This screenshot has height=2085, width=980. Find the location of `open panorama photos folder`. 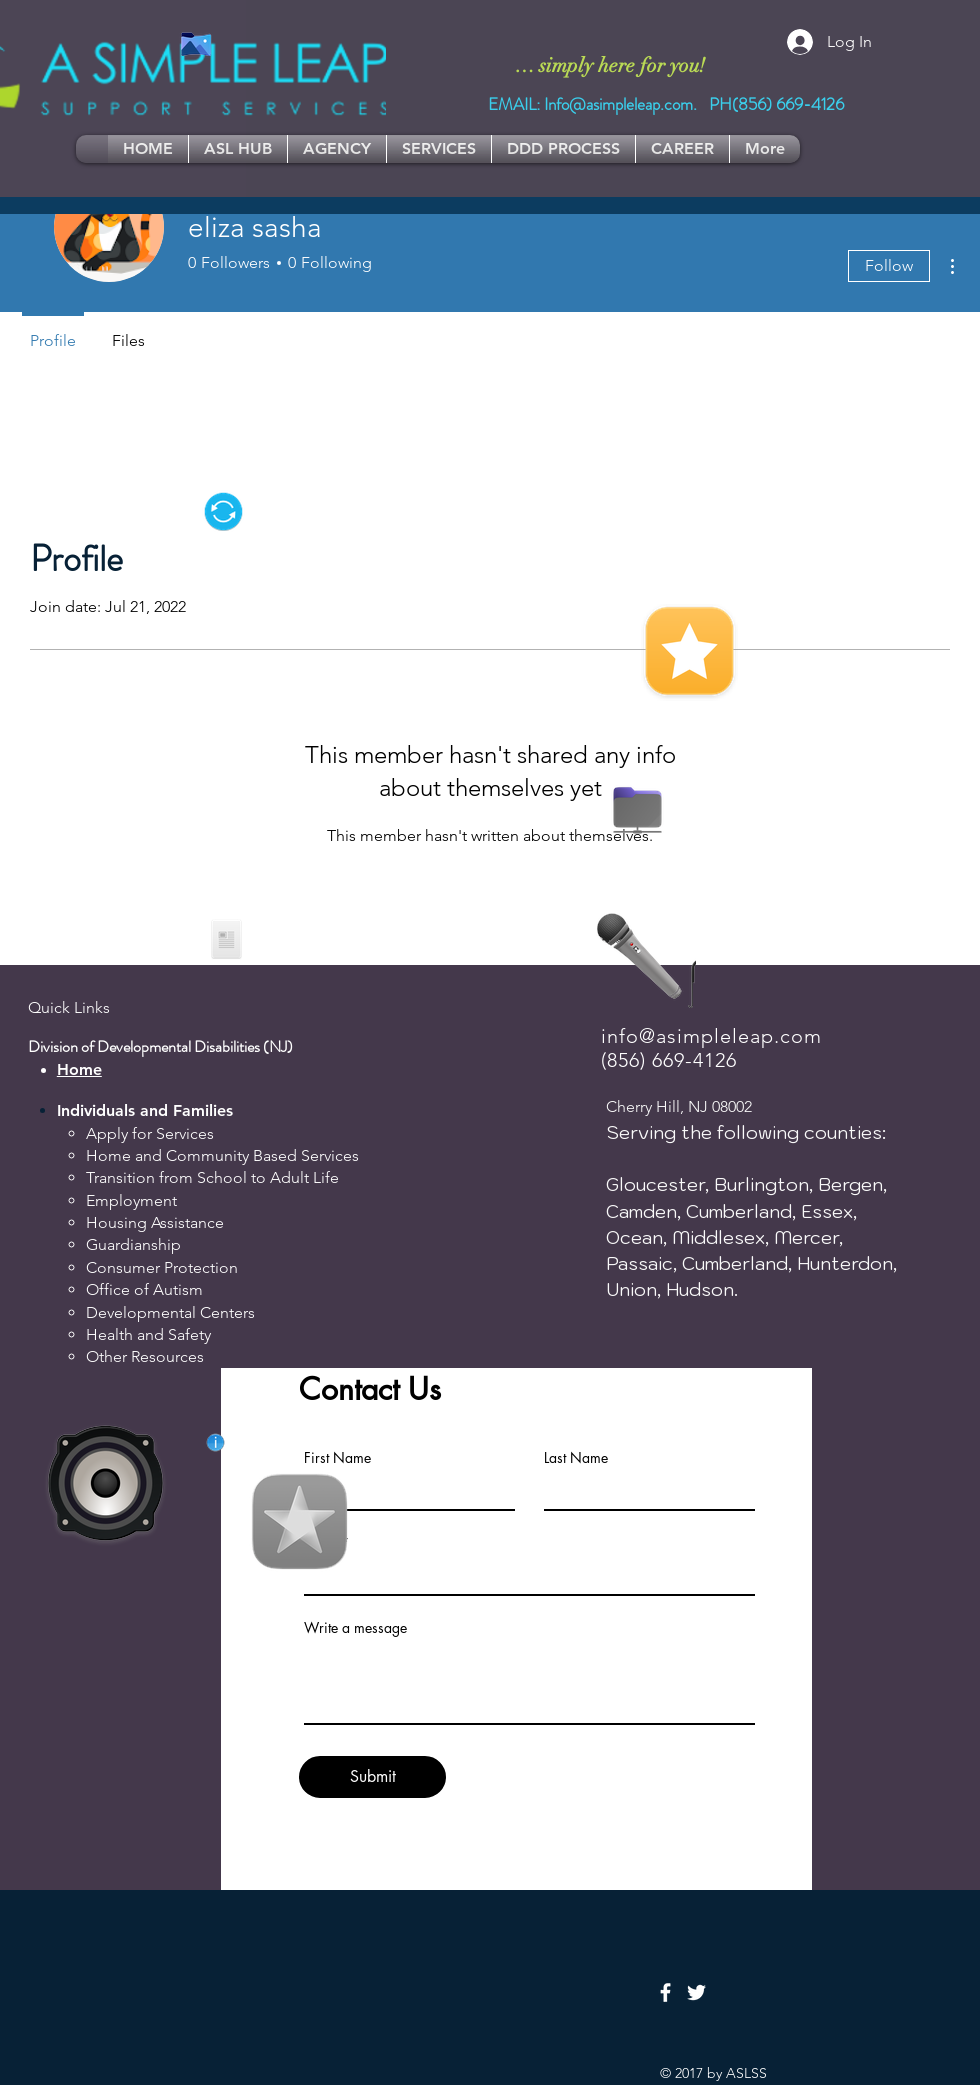

open panorama photos folder is located at coordinates (196, 45).